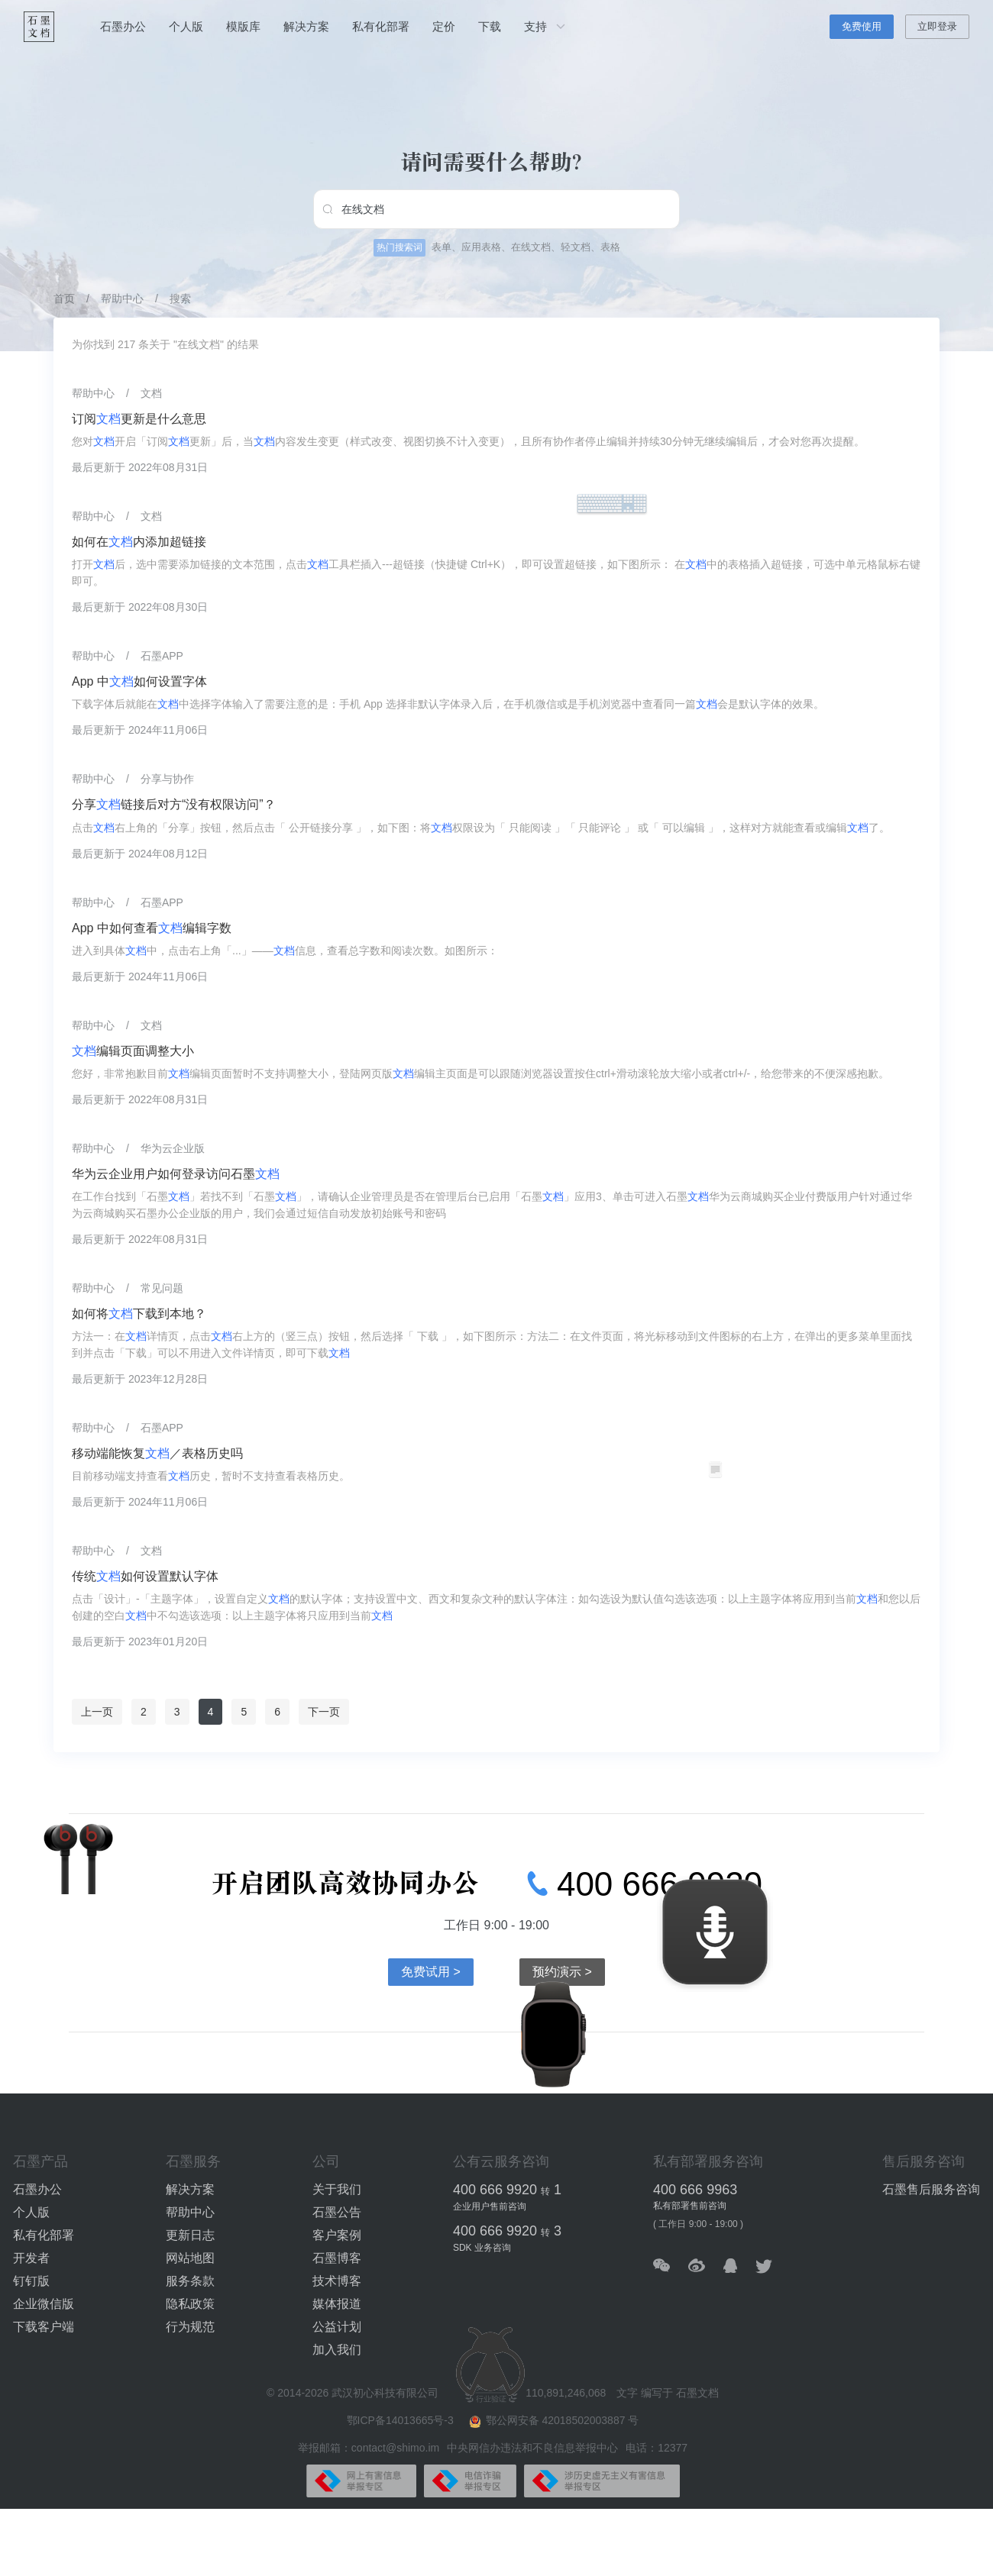  I want to click on connect a bluetooth keyboard, so click(612, 503).